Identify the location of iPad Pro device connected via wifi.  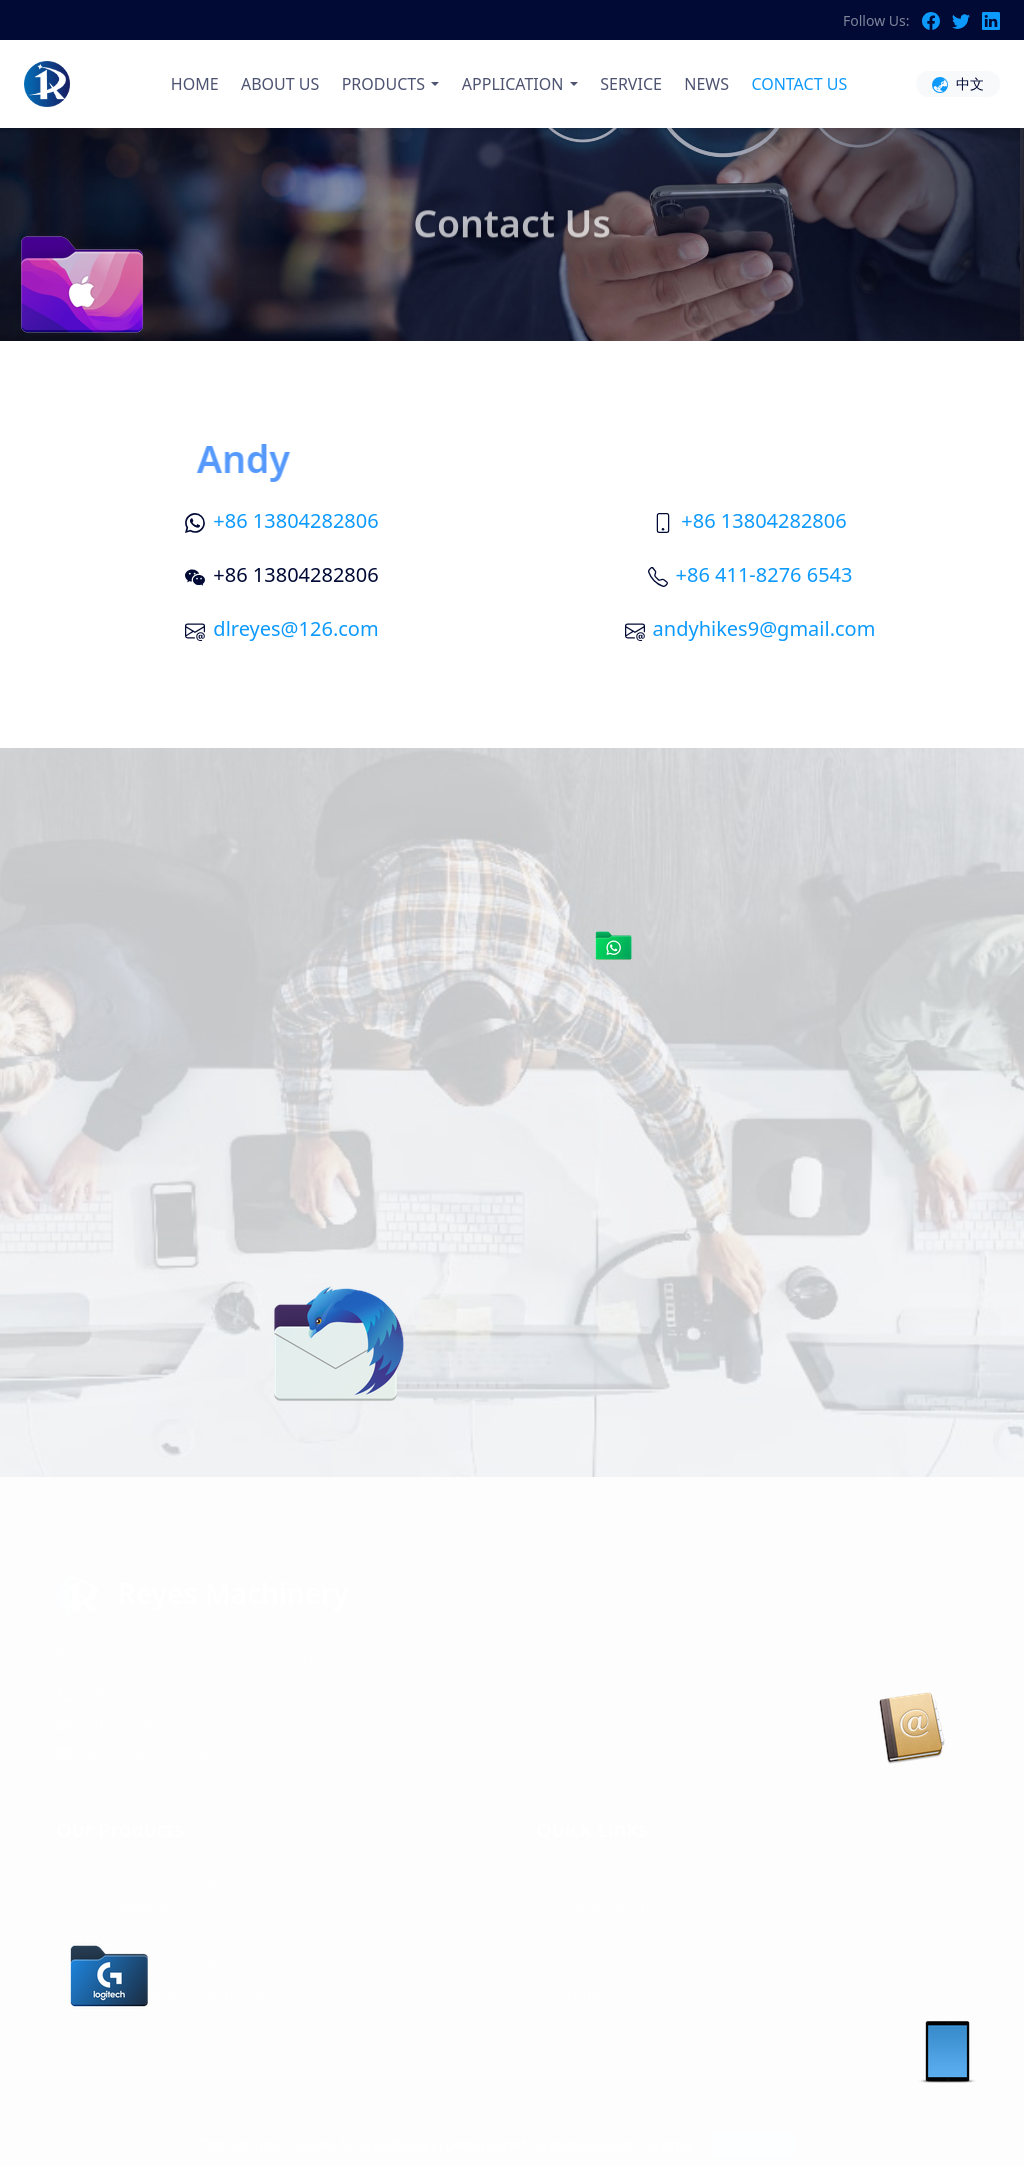
(947, 2051).